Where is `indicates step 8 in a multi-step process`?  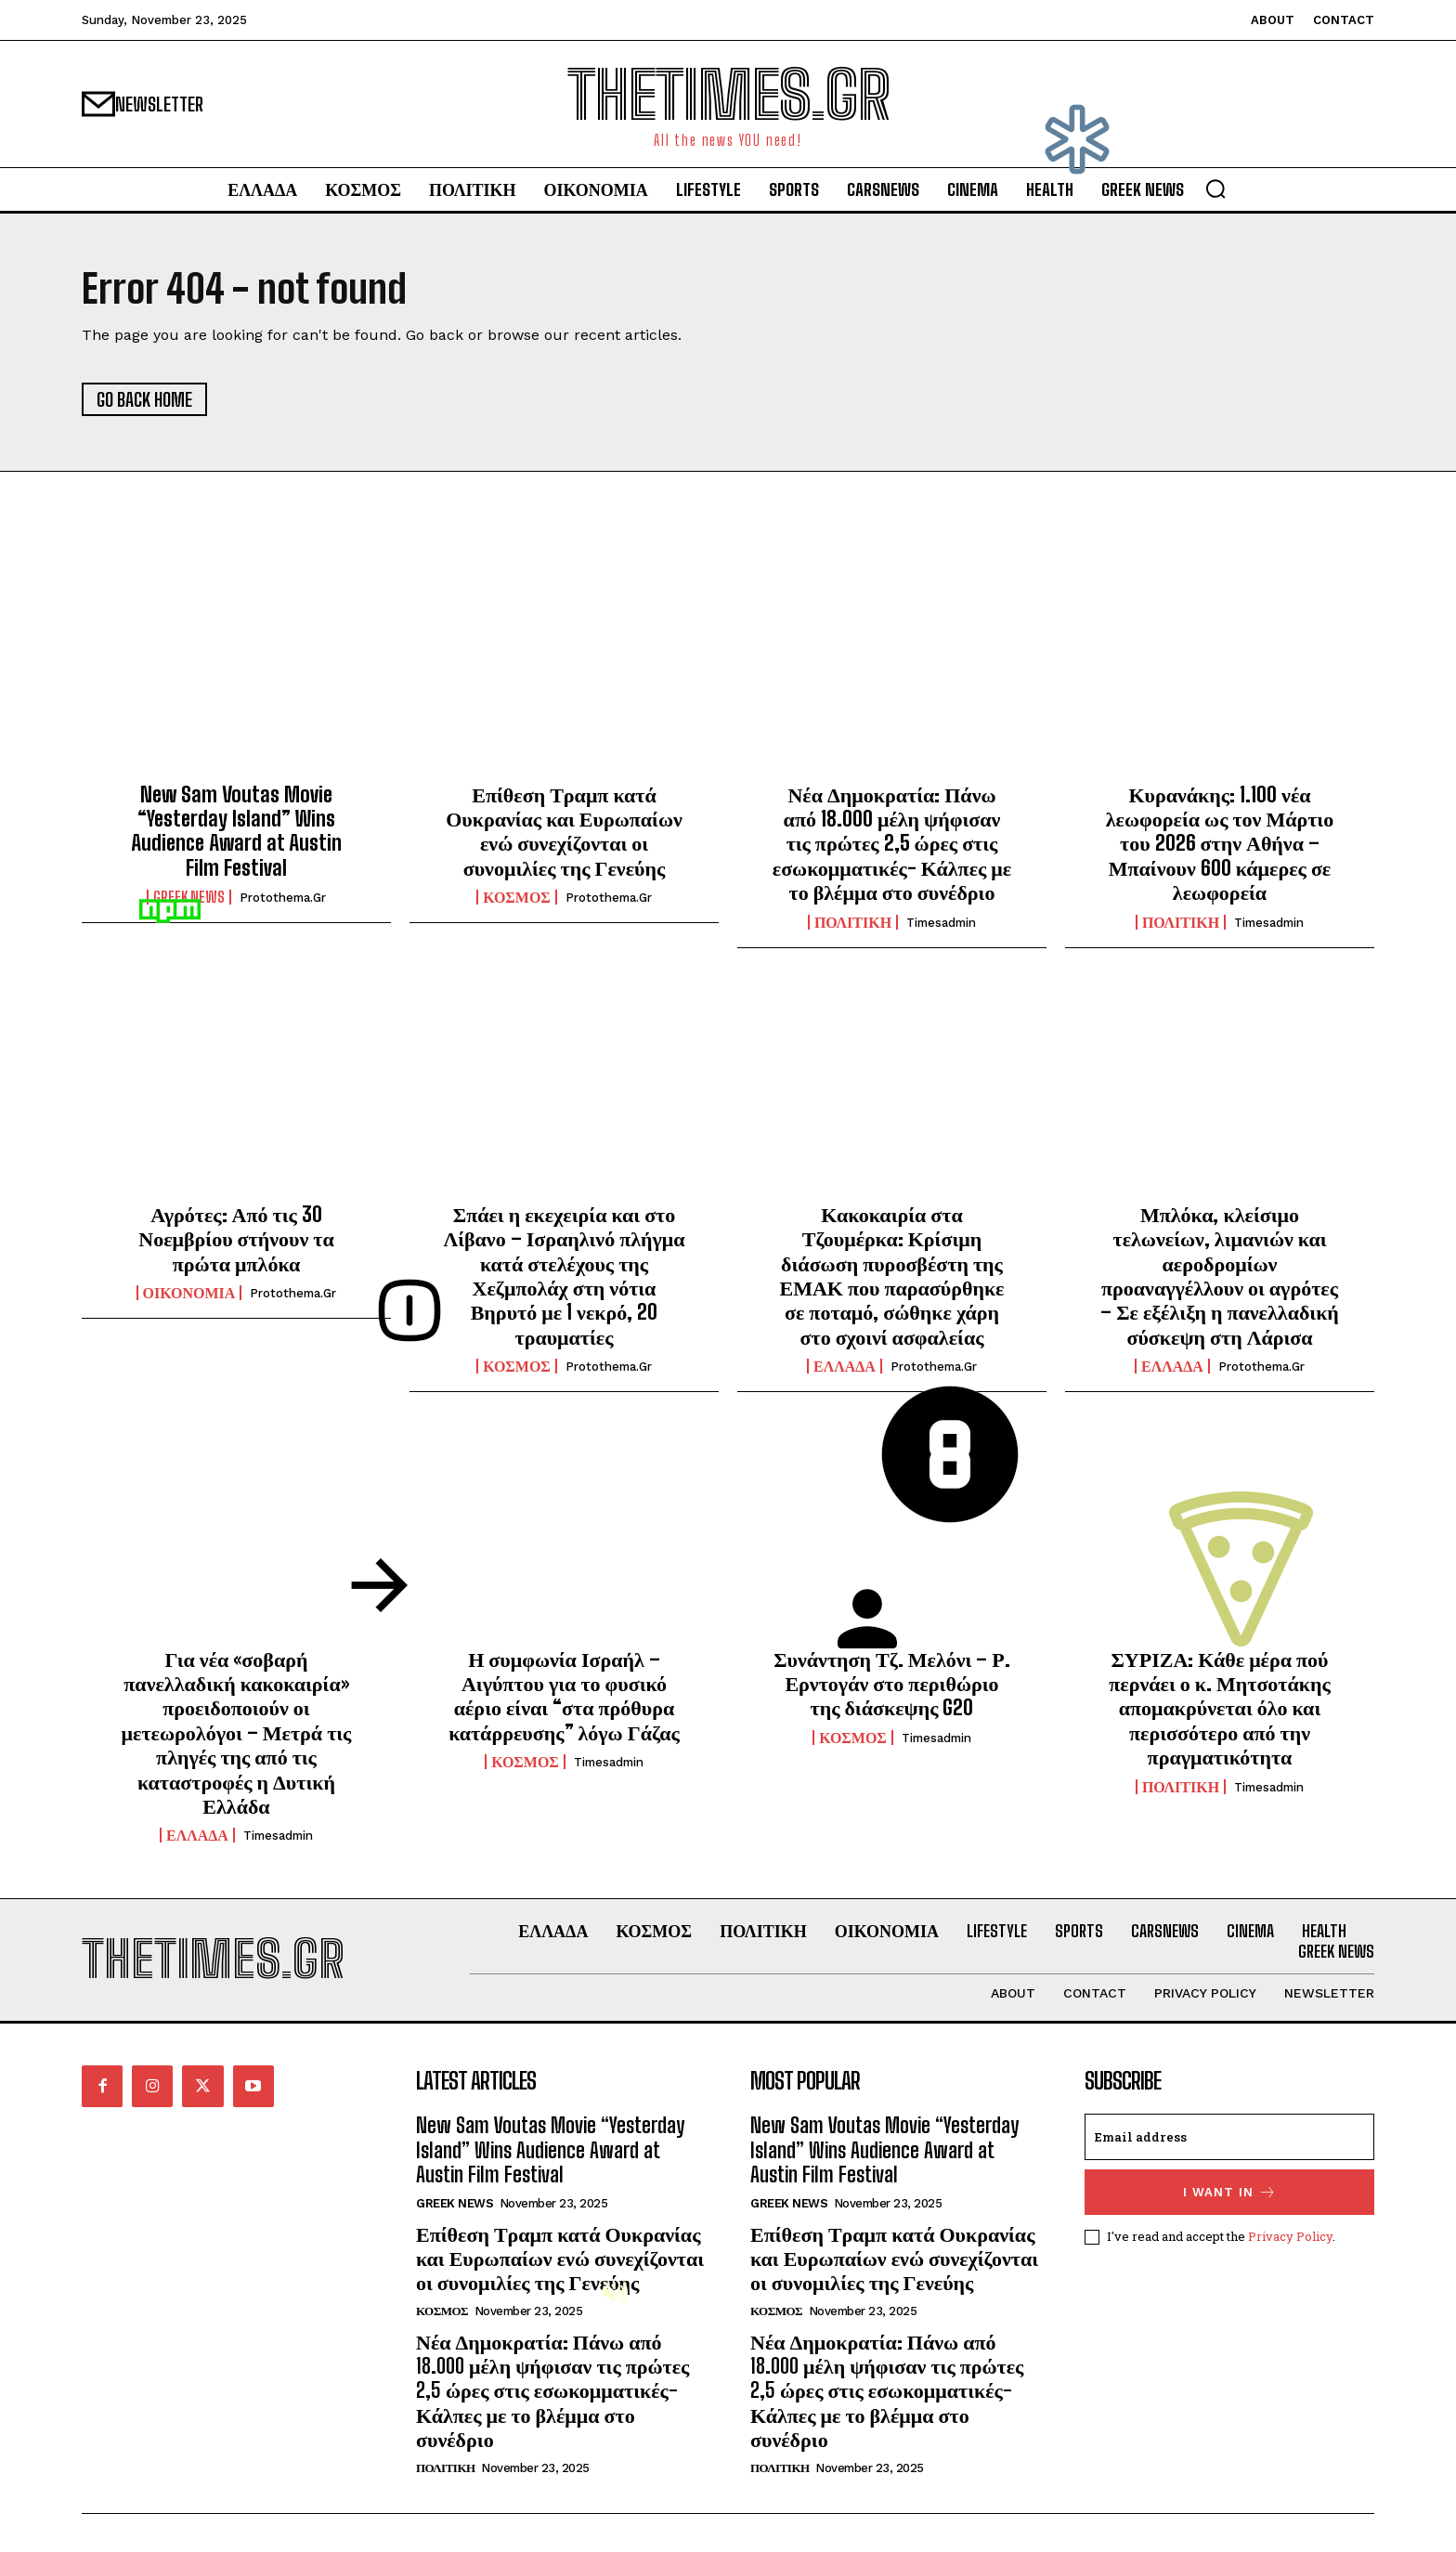 indicates step 8 in a multi-step process is located at coordinates (950, 1454).